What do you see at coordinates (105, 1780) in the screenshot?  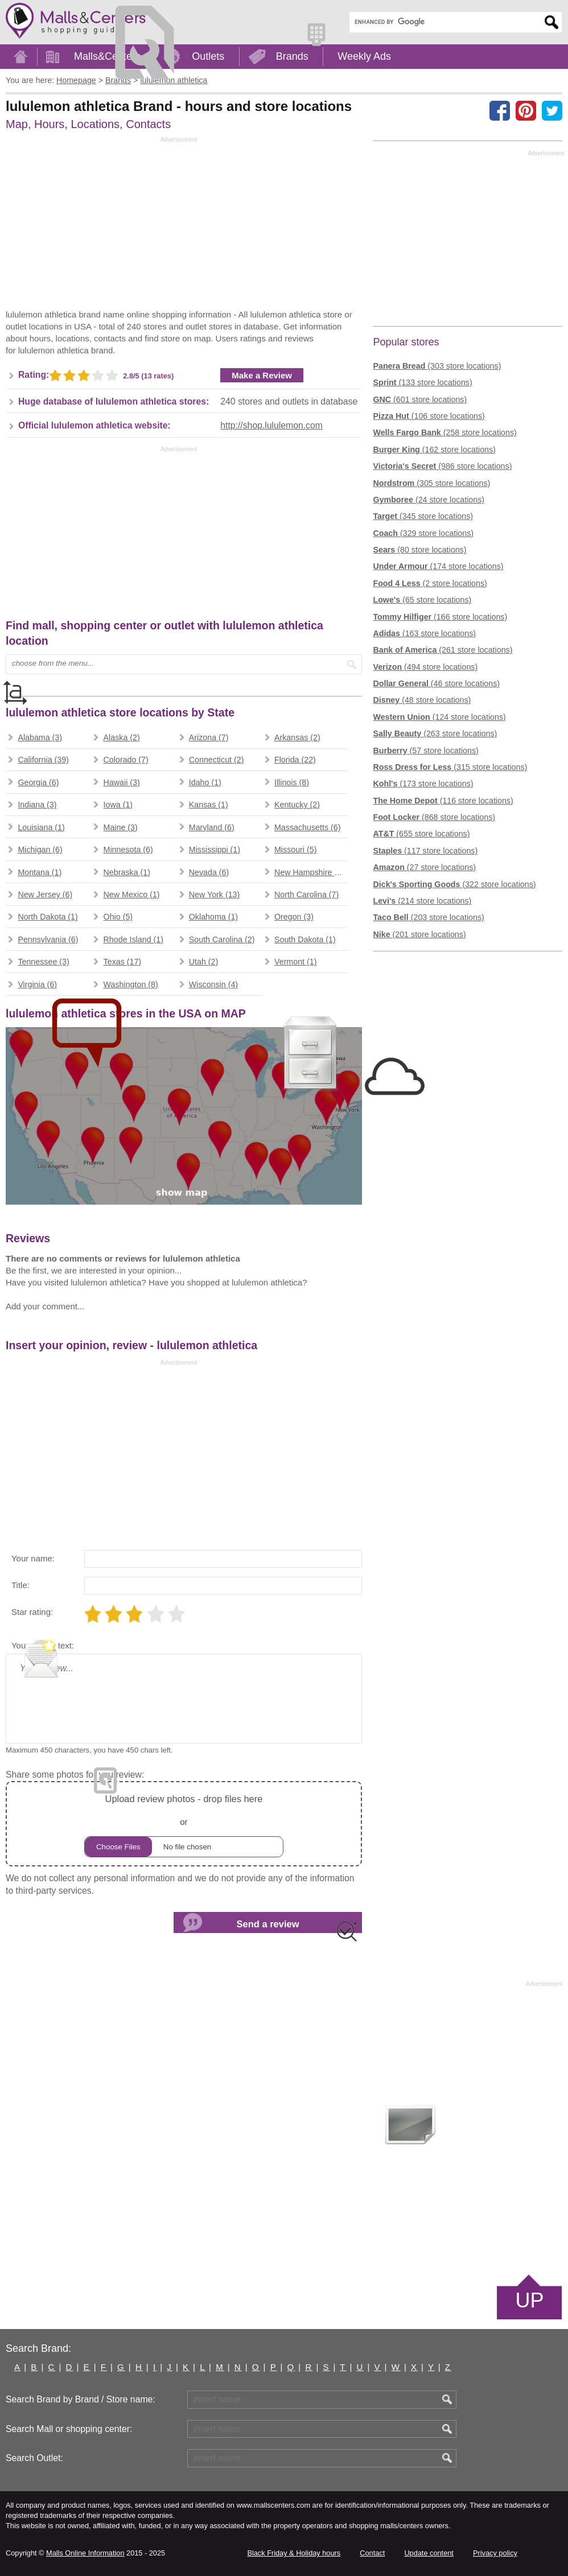 I see `access firewire hard drive` at bounding box center [105, 1780].